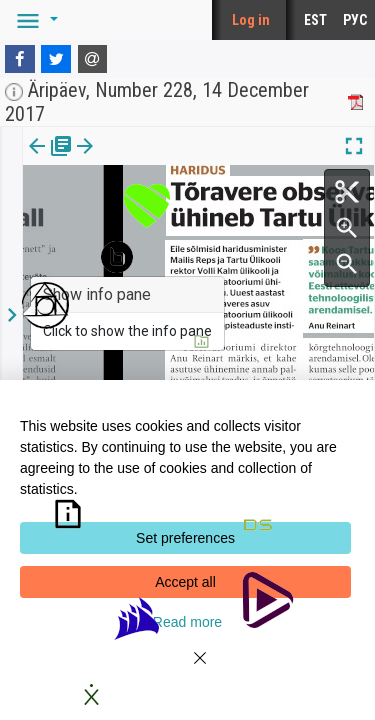  What do you see at coordinates (68, 514) in the screenshot?
I see `view file details or properties` at bounding box center [68, 514].